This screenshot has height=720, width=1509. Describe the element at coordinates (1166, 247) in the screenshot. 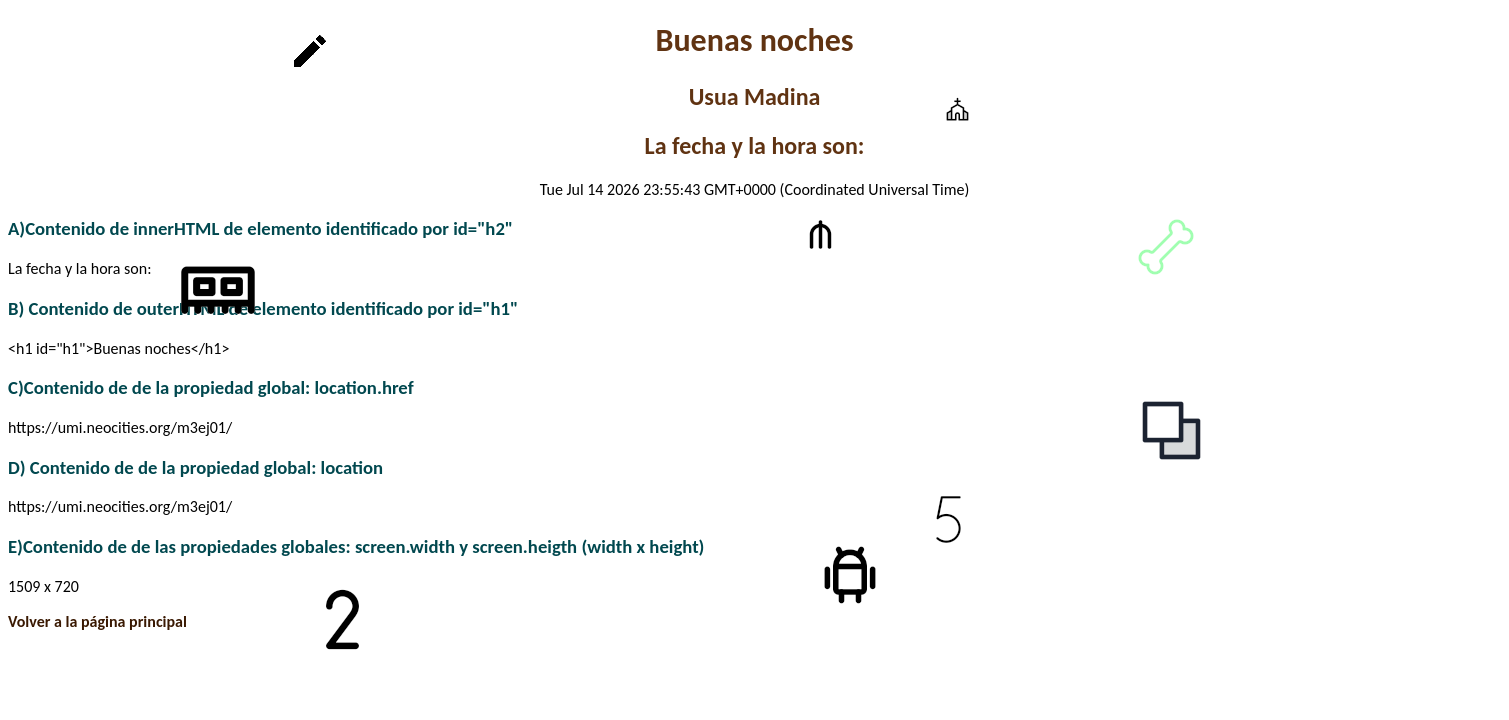

I see `access pet-related features or settings` at that location.